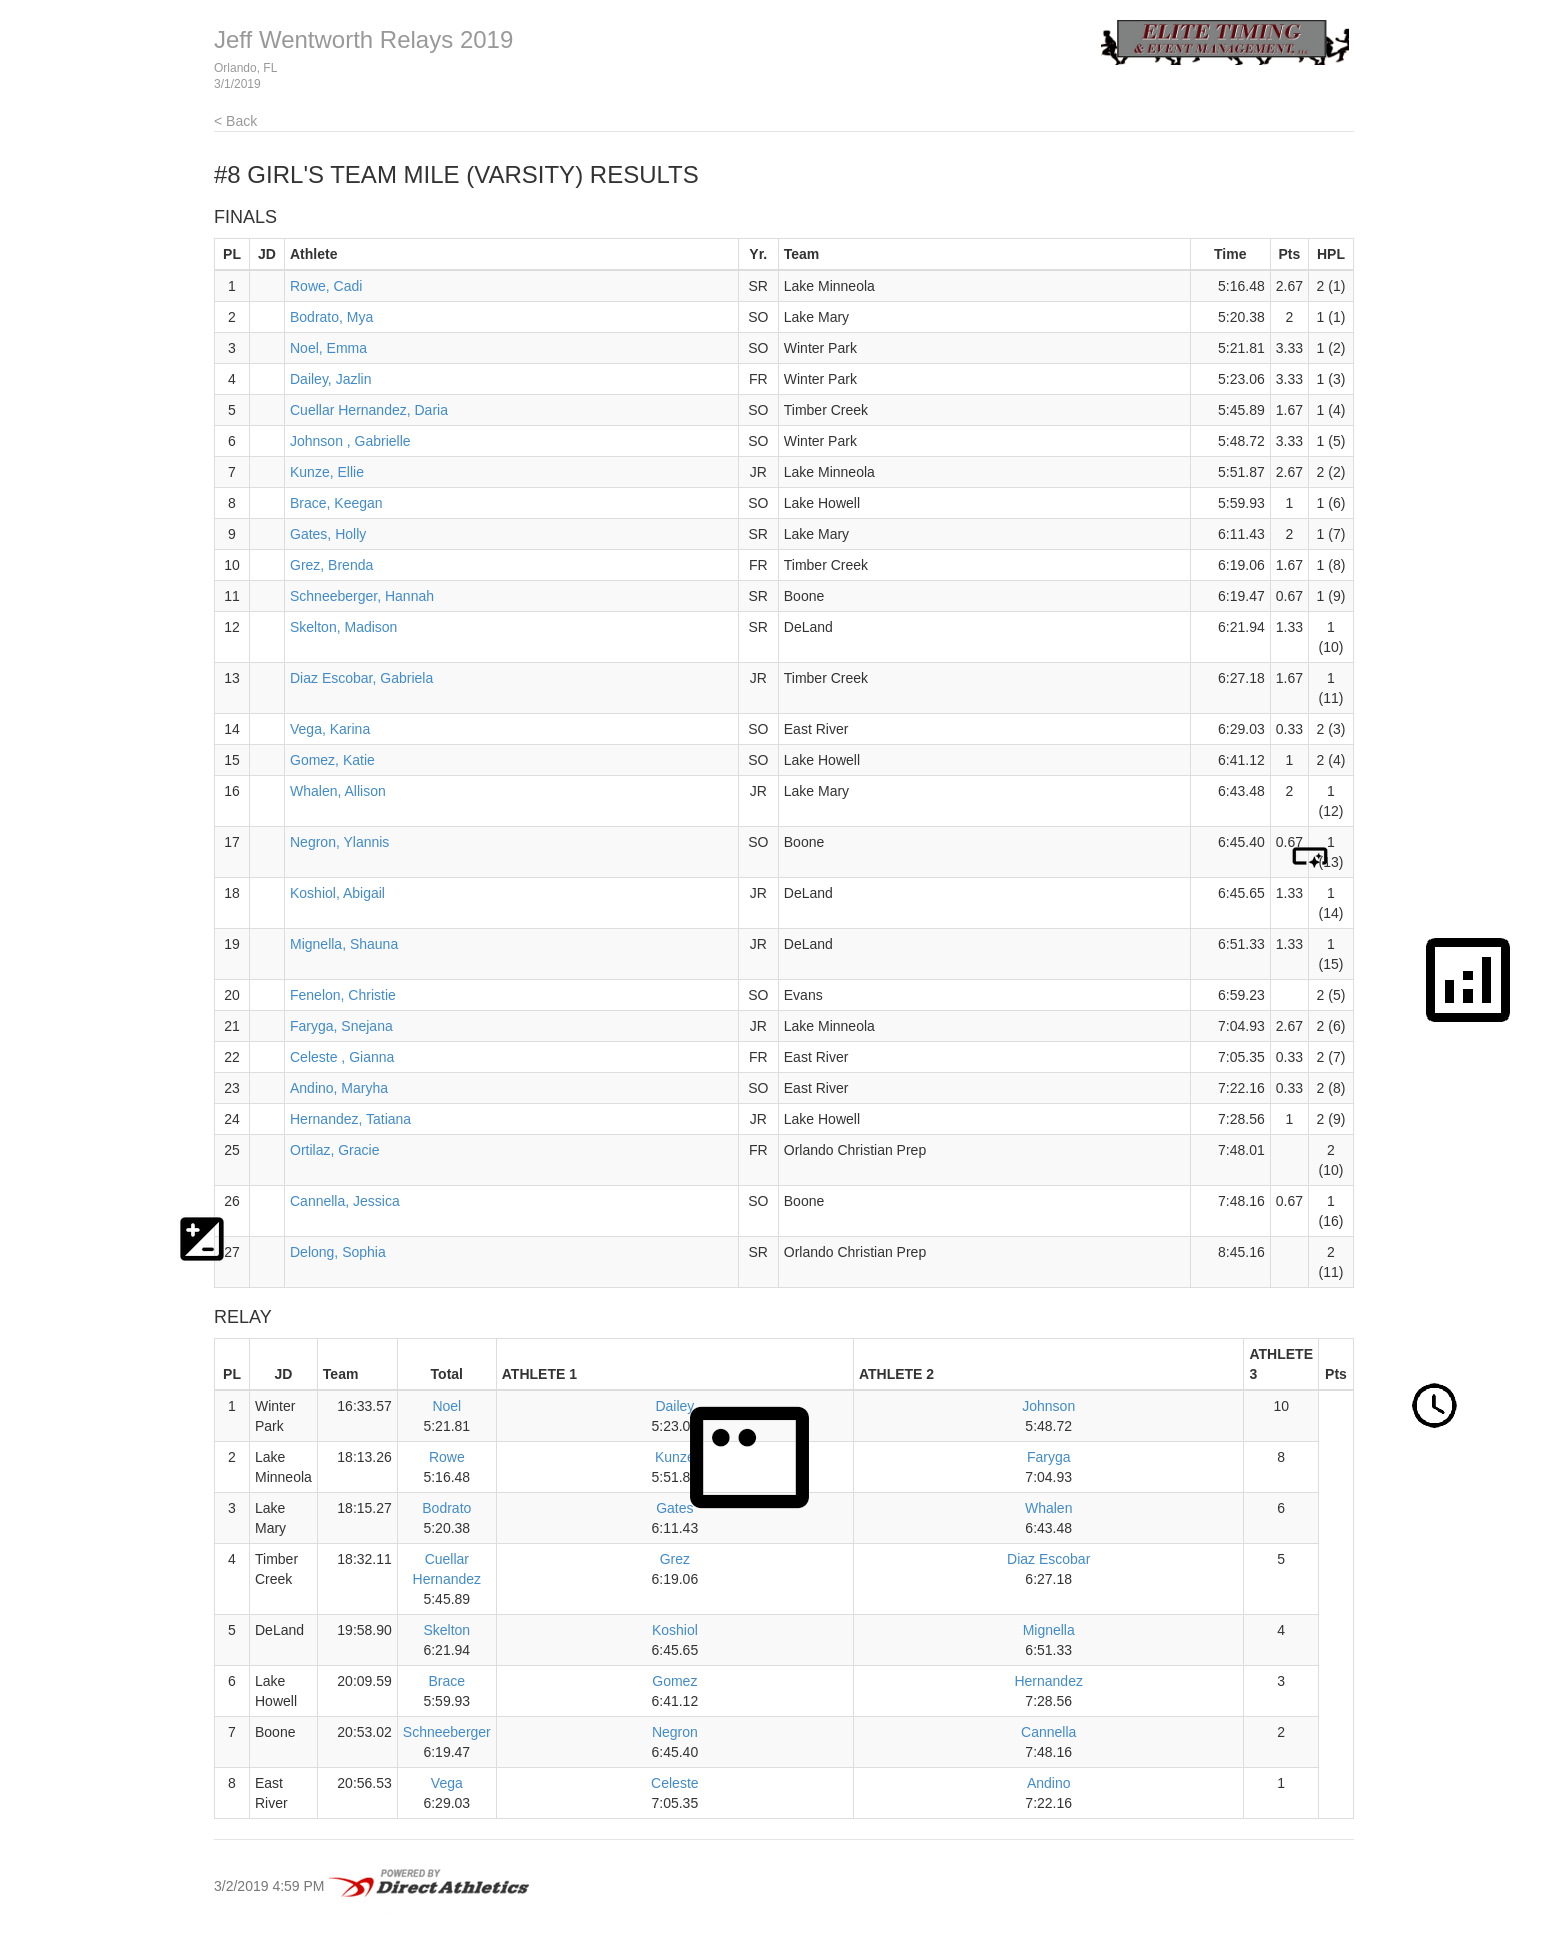 This screenshot has width=1568, height=1935. What do you see at coordinates (202, 1239) in the screenshot?
I see `adjust camera ISO sensitivity settings` at bounding box center [202, 1239].